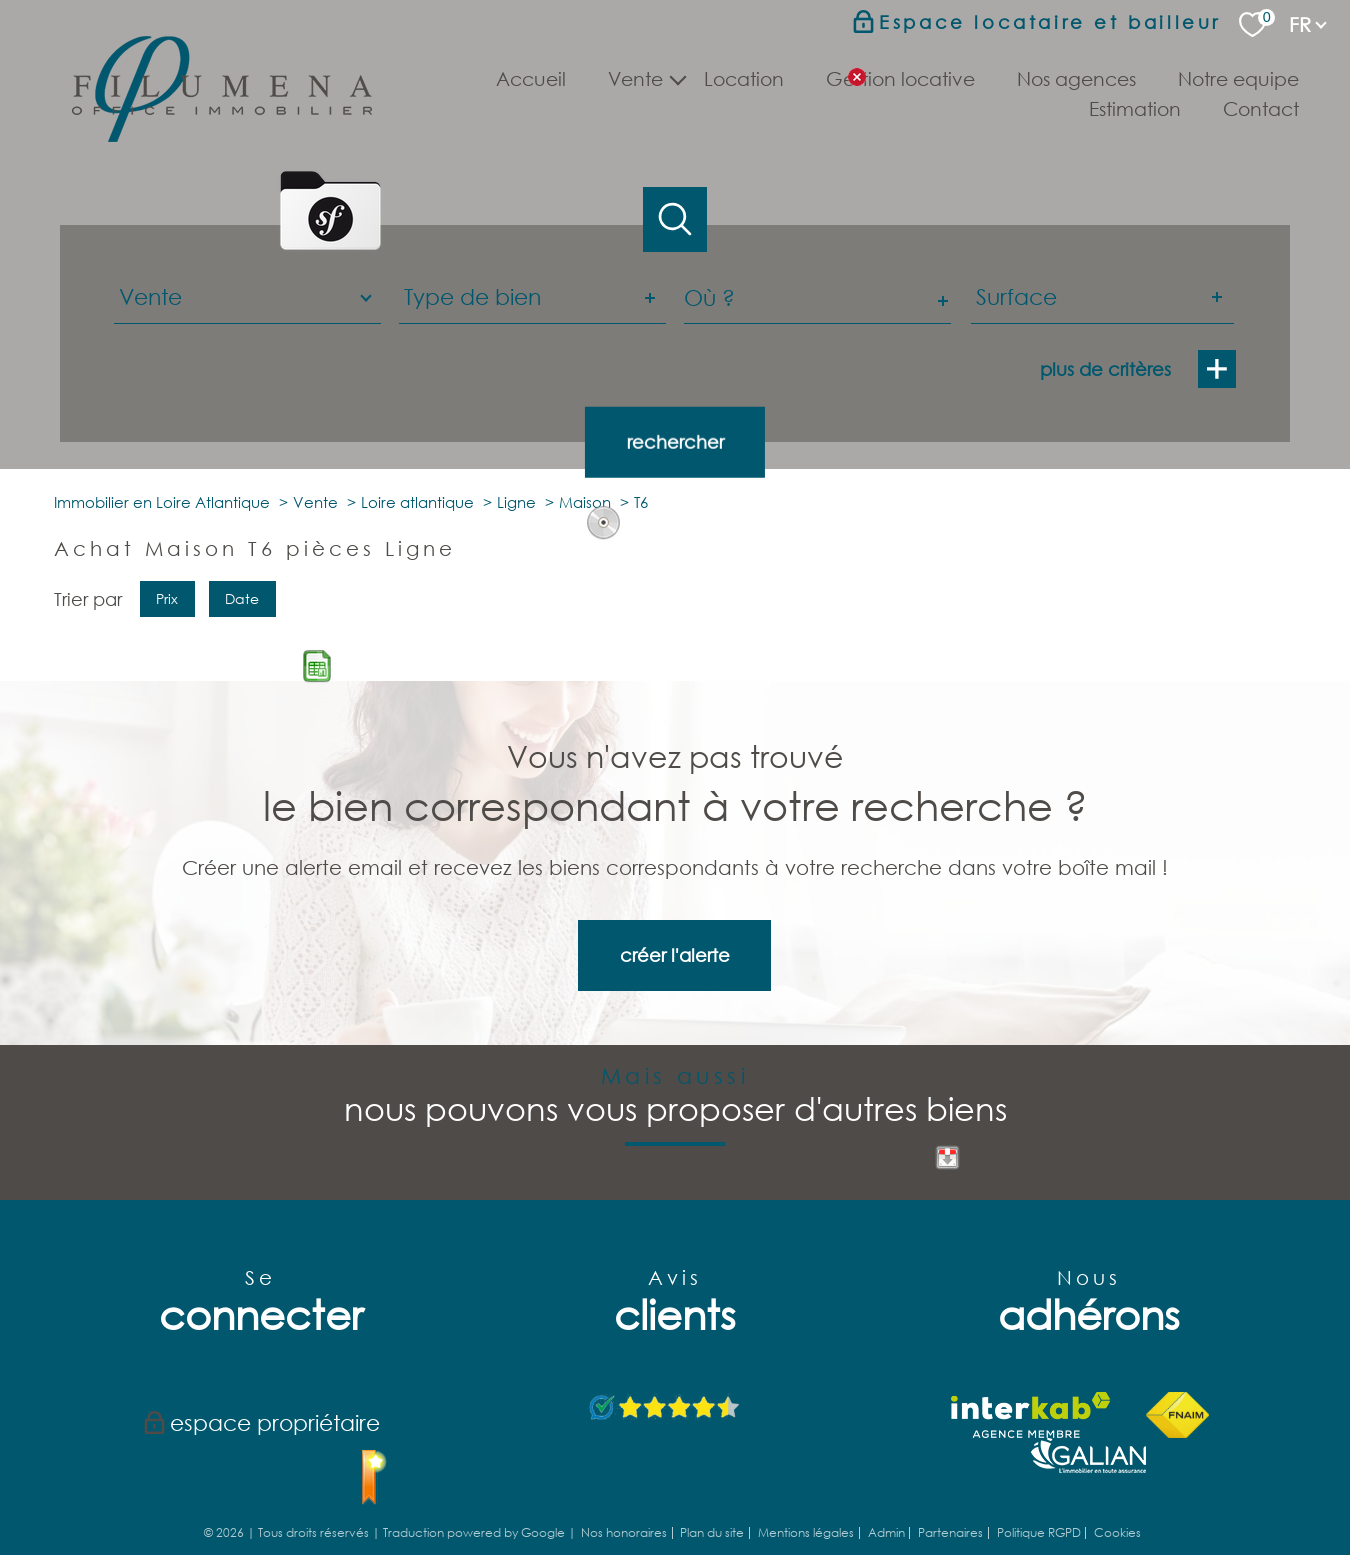 This screenshot has height=1555, width=1350. What do you see at coordinates (603, 522) in the screenshot?
I see `access CD/DVD drive contents` at bounding box center [603, 522].